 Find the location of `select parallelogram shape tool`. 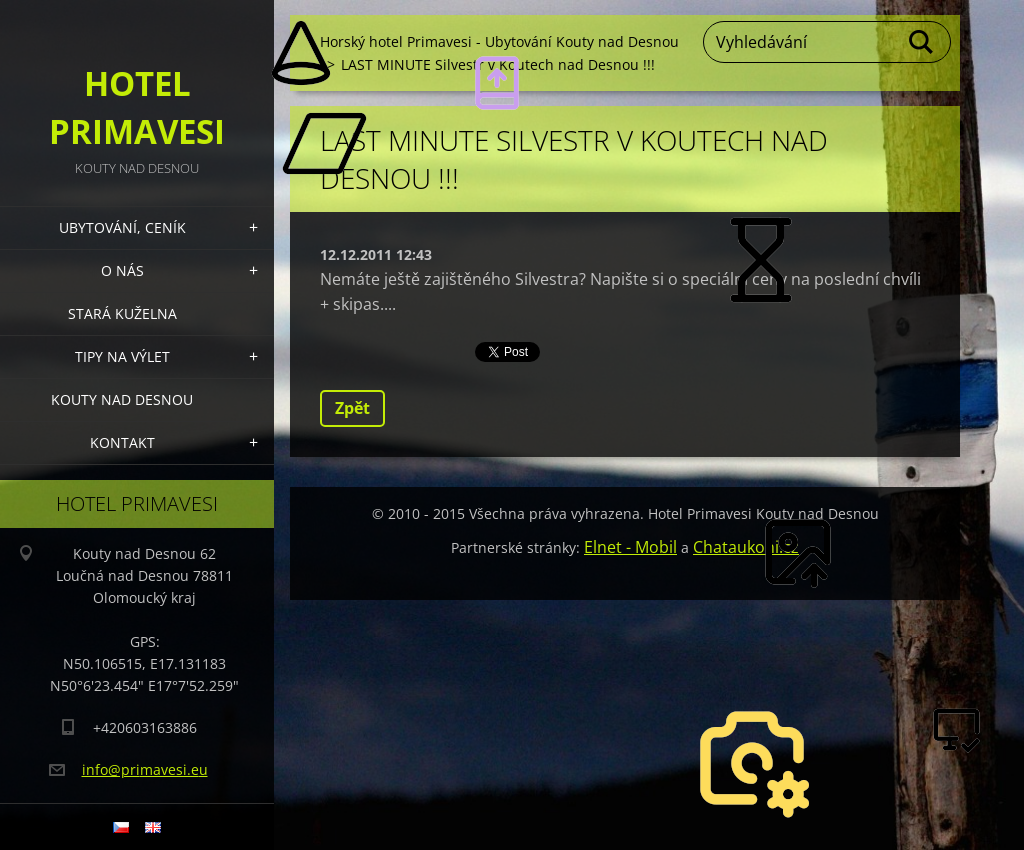

select parallelogram shape tool is located at coordinates (324, 143).